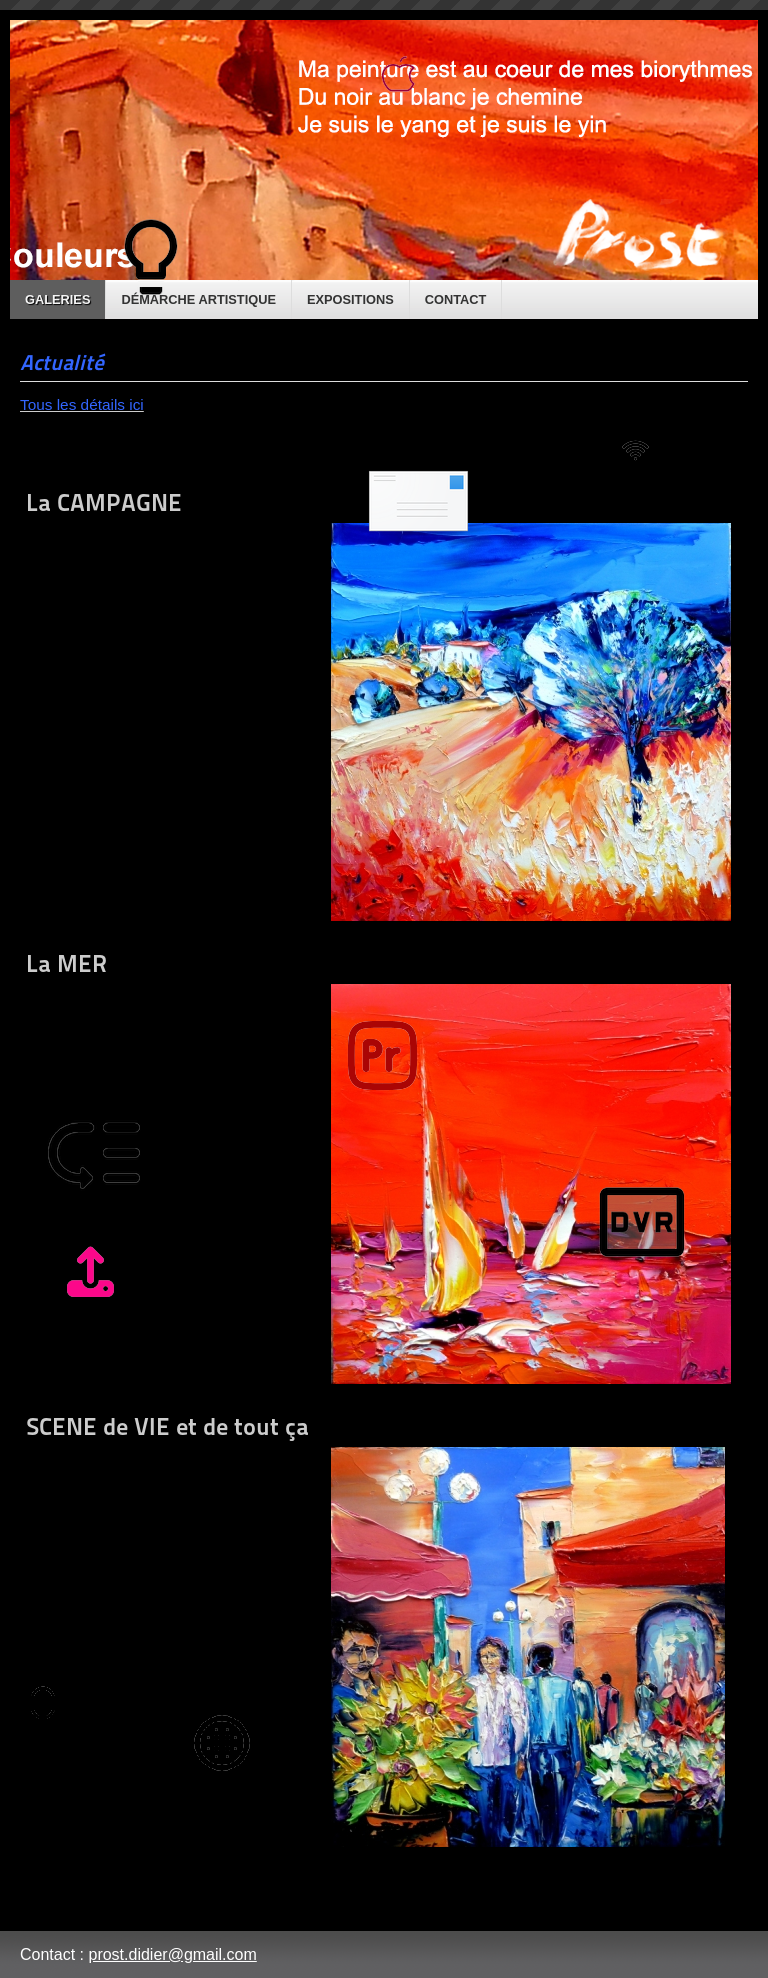 This screenshot has width=768, height=1978. What do you see at coordinates (94, 1155) in the screenshot?
I see `move item to the bottom of the list` at bounding box center [94, 1155].